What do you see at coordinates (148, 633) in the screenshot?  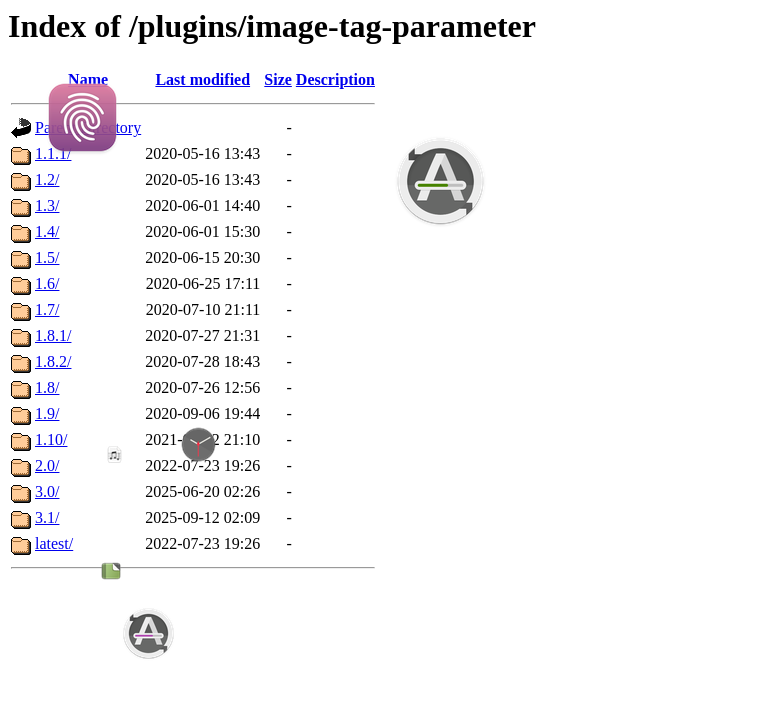 I see `check for available software updates` at bounding box center [148, 633].